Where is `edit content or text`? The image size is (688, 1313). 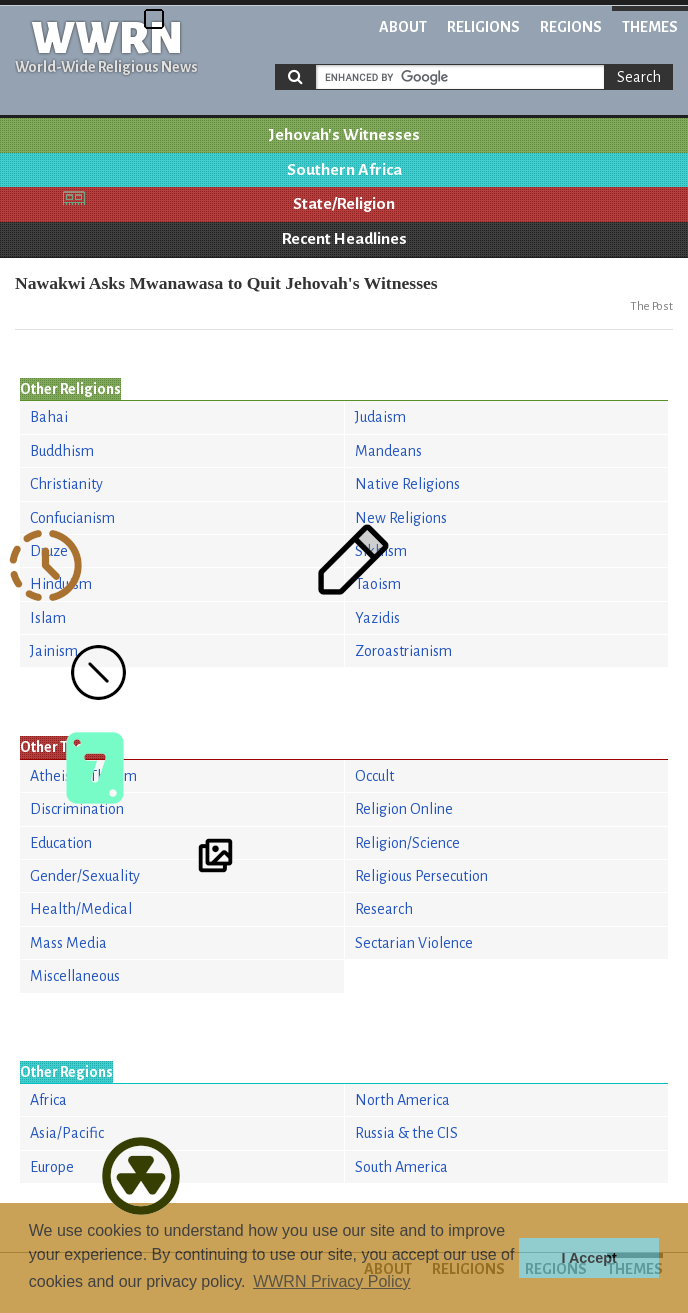
edit content or text is located at coordinates (352, 561).